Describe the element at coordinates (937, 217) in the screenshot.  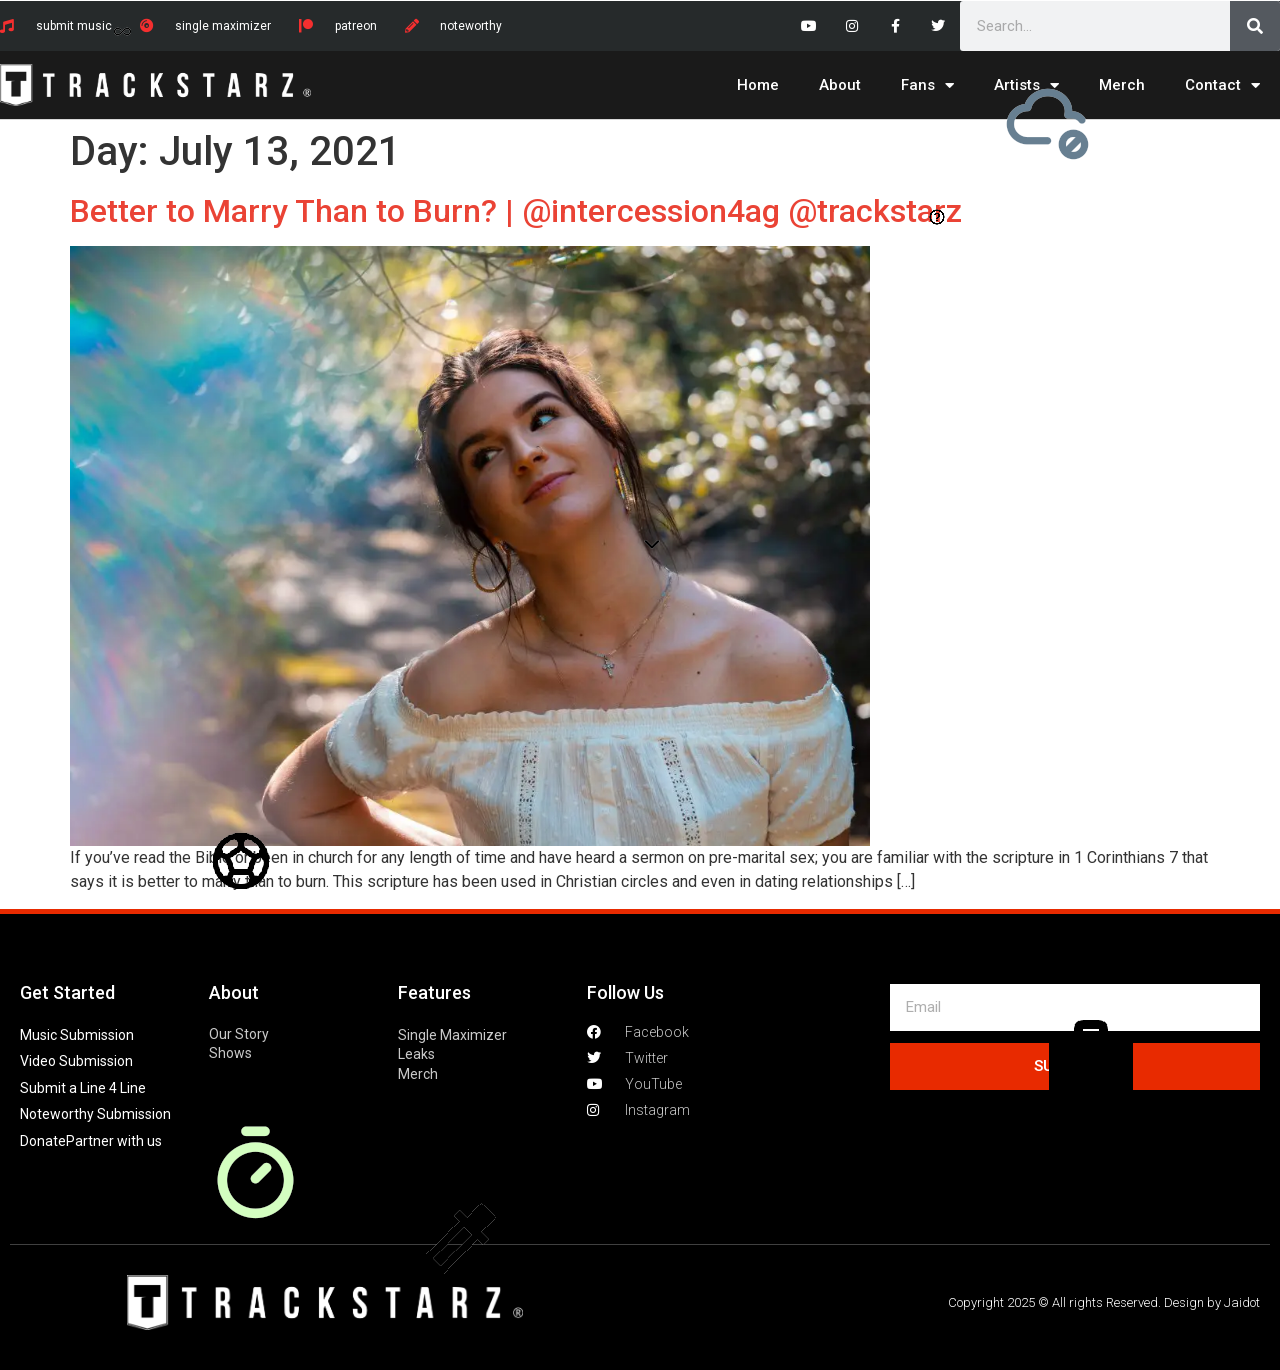
I see `access help or support` at that location.